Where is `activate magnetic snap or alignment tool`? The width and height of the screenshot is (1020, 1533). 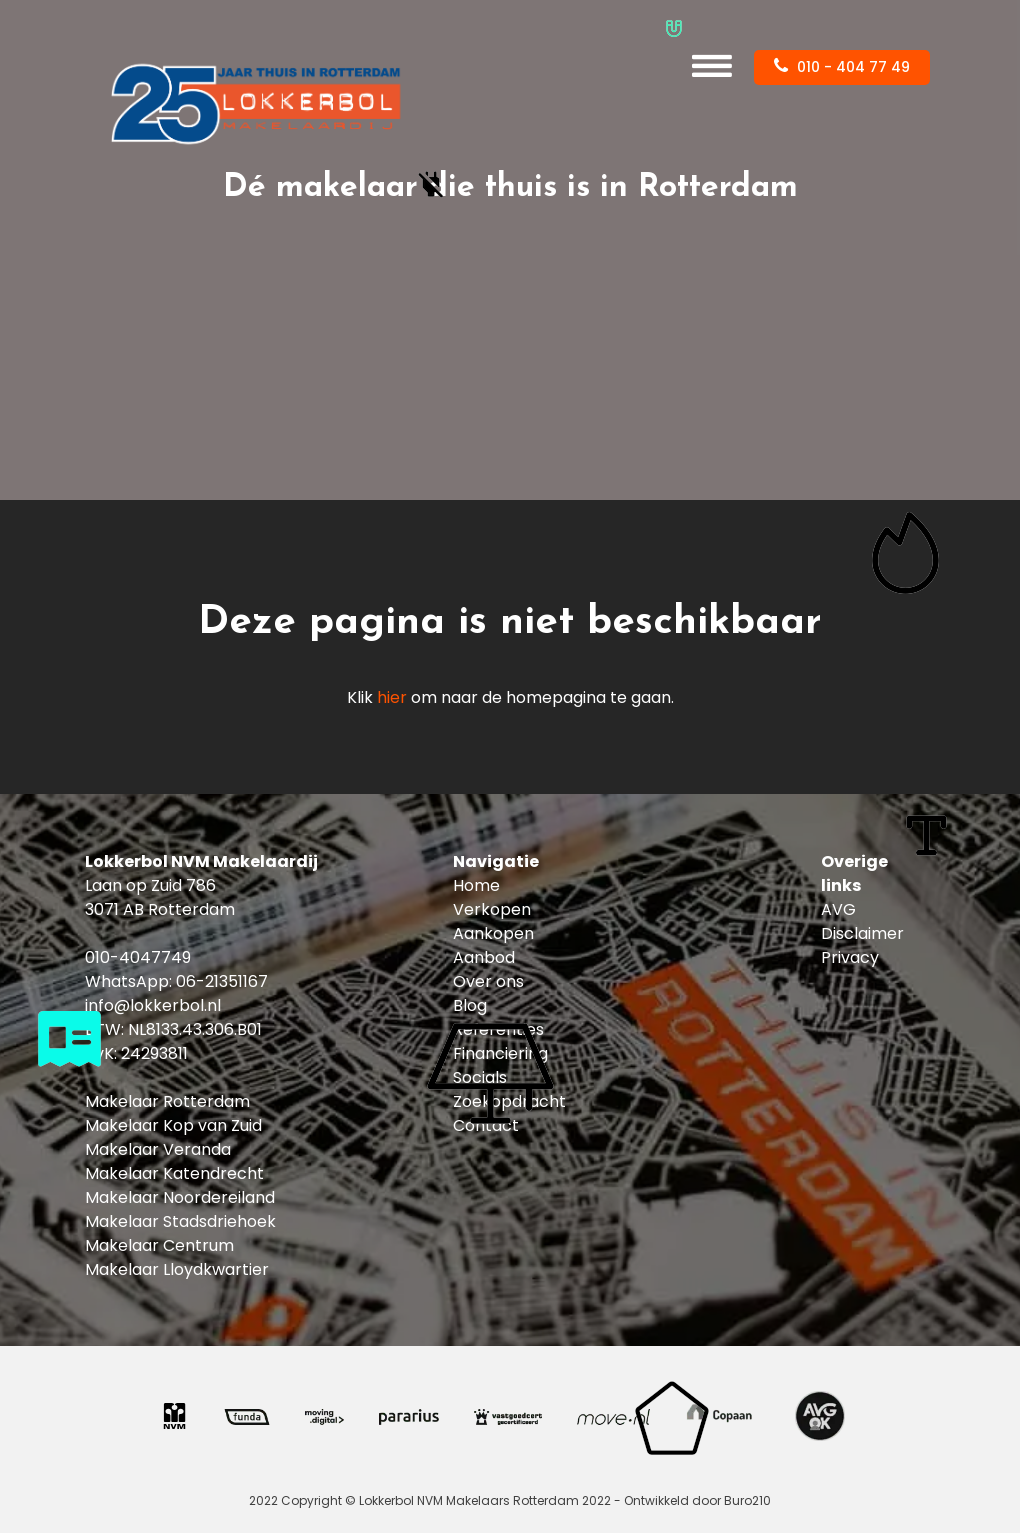 activate magnetic snap or alignment tool is located at coordinates (674, 28).